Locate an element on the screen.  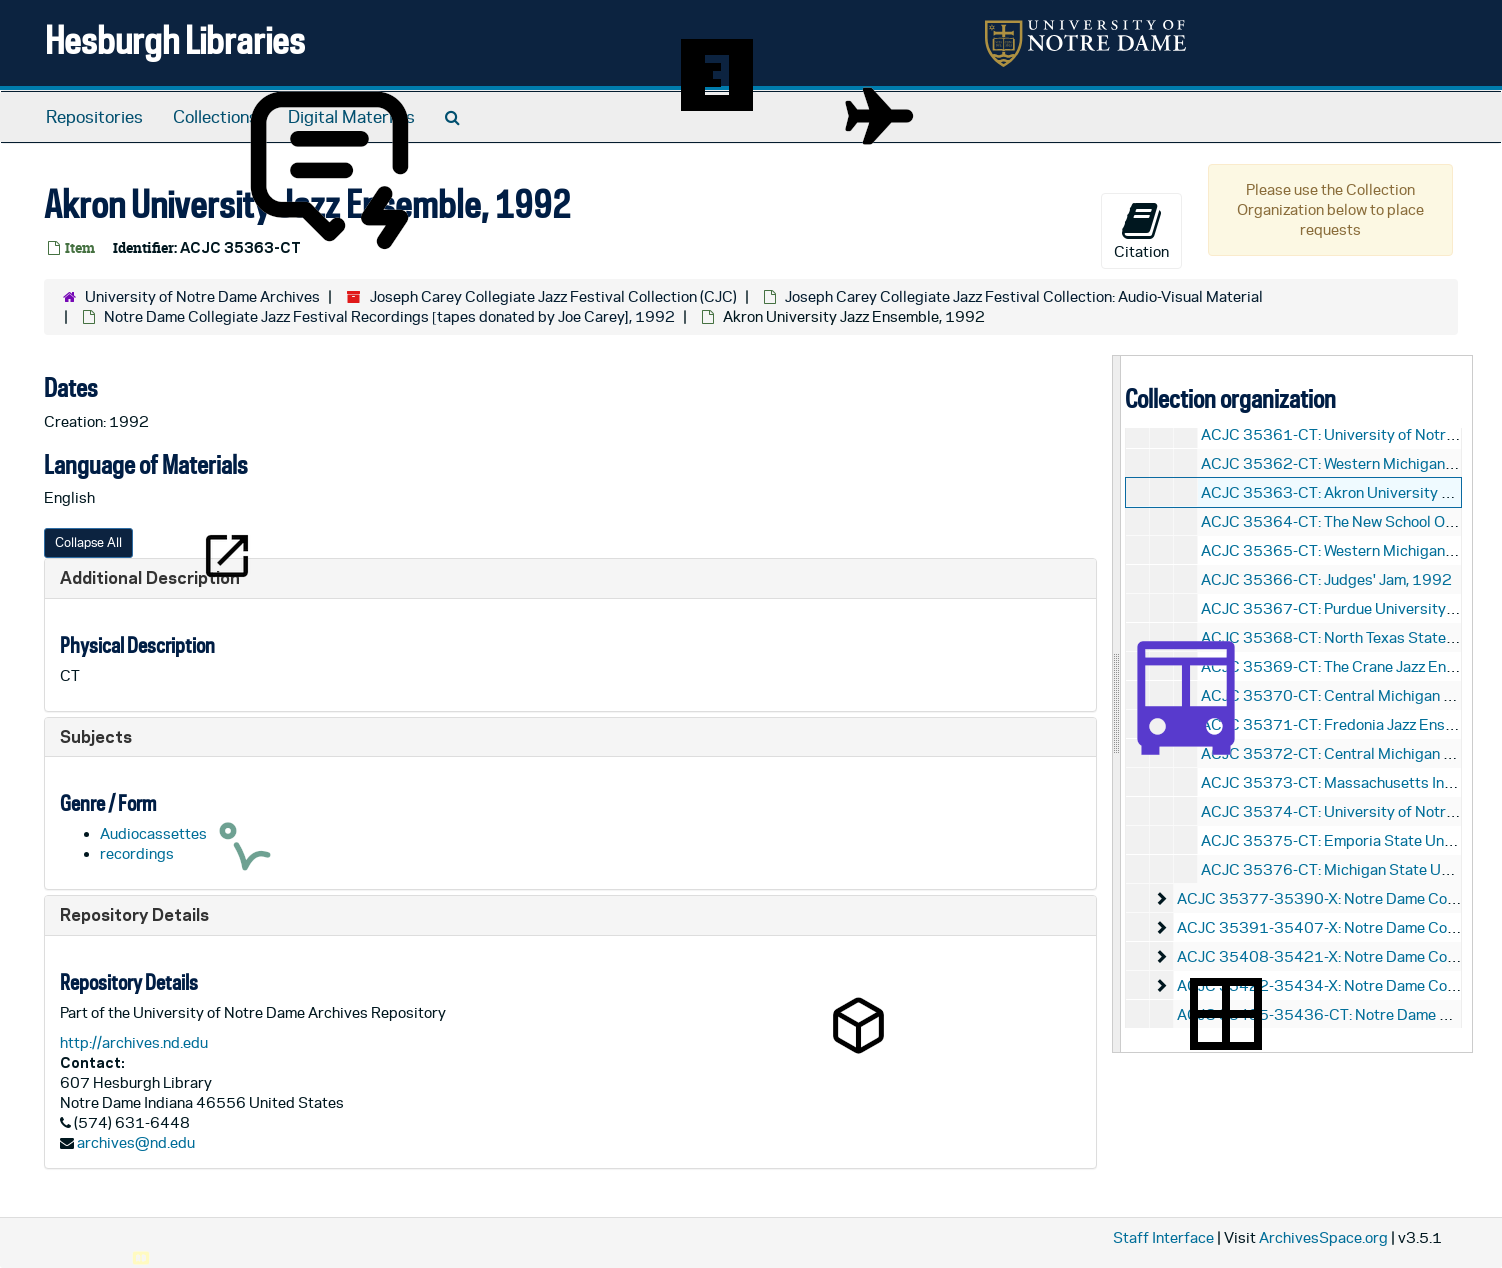
toggle all borders on a table or cell is located at coordinates (1226, 1014).